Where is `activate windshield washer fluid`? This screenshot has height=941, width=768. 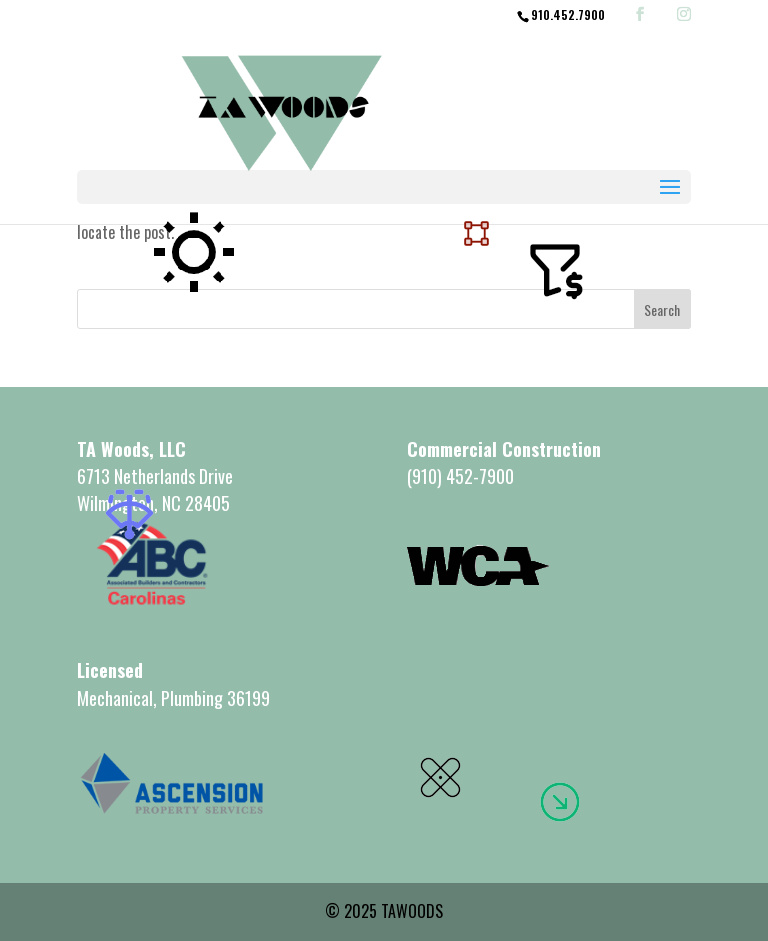 activate windshield washer fluid is located at coordinates (129, 515).